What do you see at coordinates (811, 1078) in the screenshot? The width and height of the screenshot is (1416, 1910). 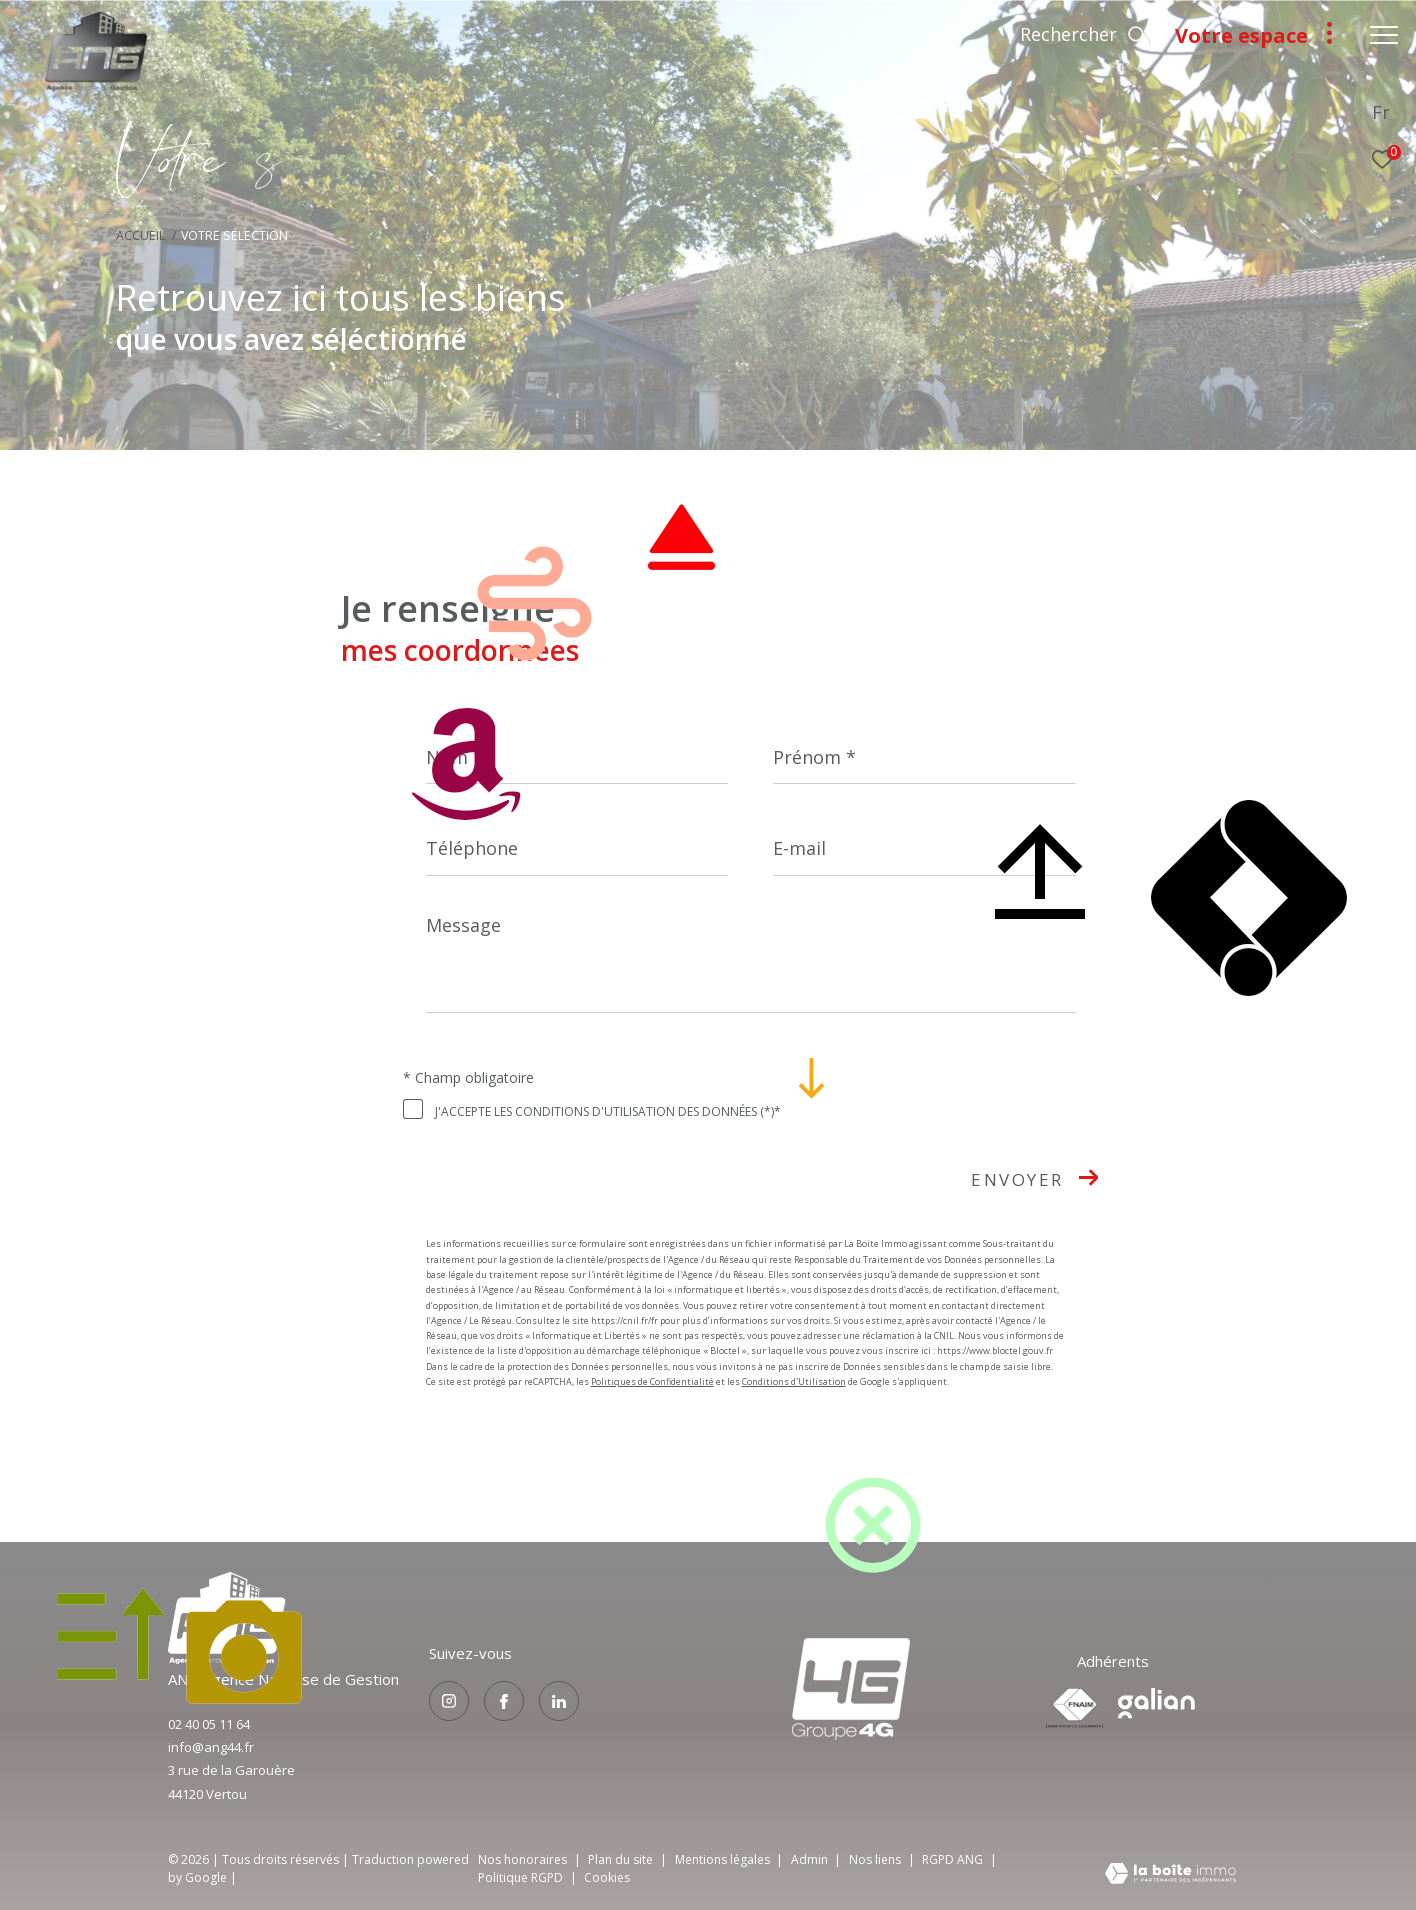 I see `scroll down for more content` at bounding box center [811, 1078].